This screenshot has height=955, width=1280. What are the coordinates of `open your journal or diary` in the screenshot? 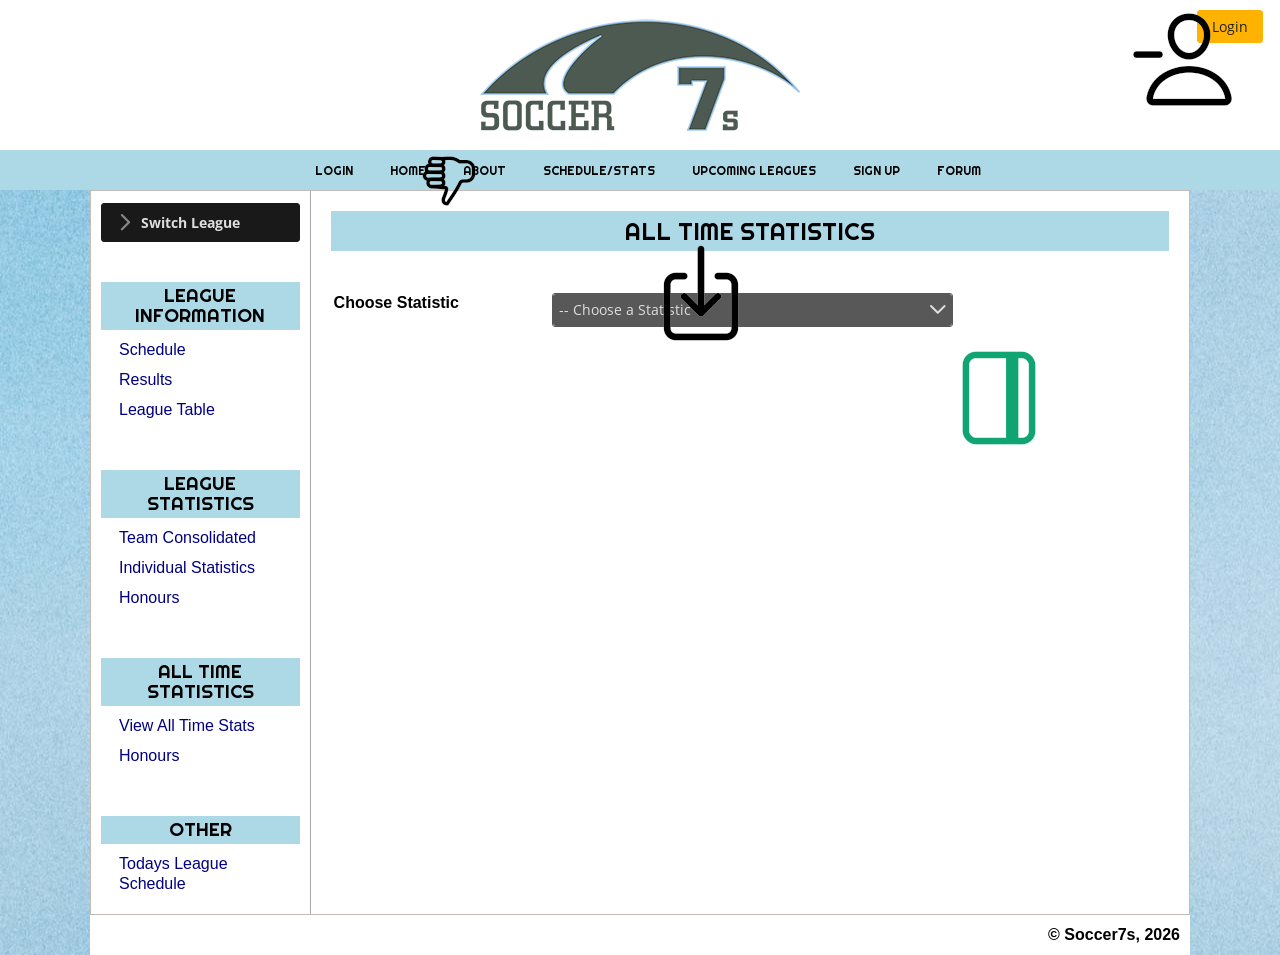 It's located at (999, 398).